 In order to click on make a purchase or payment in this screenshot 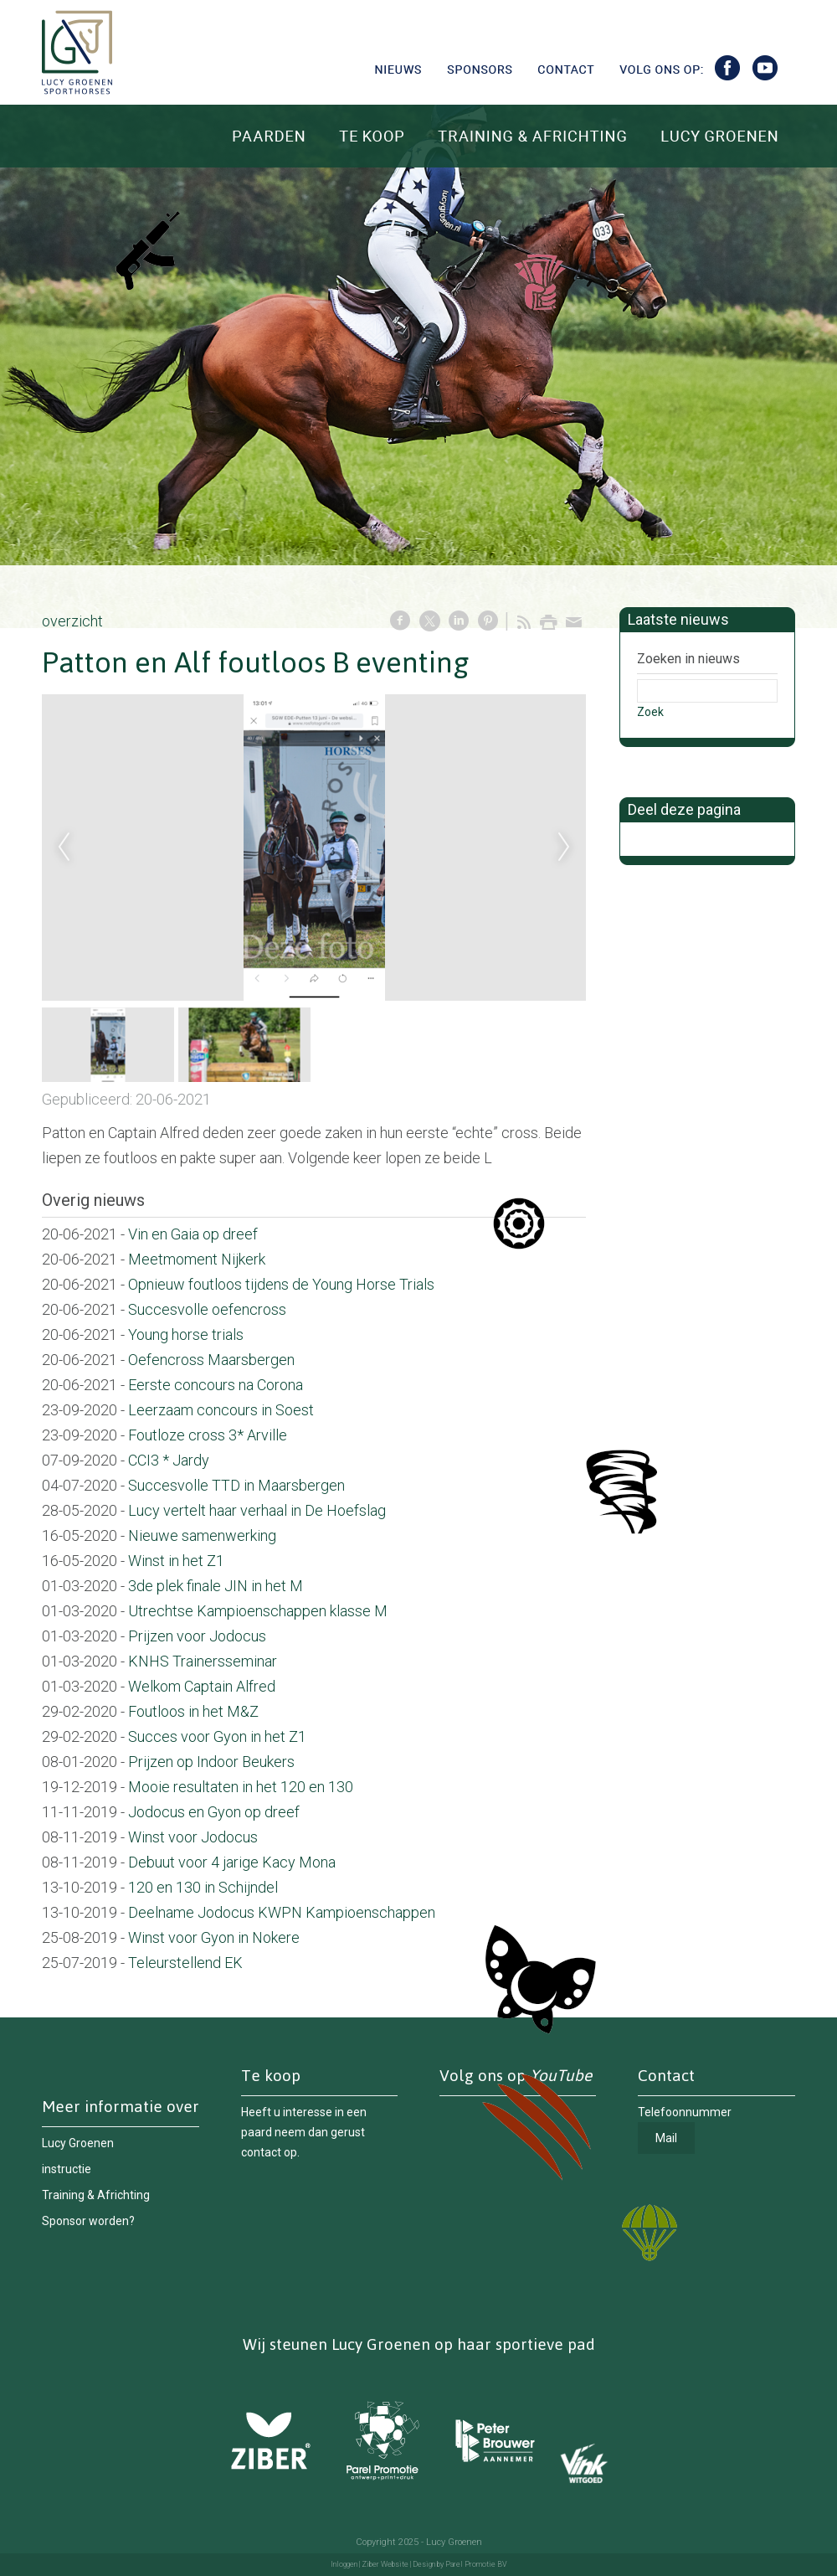, I will do `click(540, 282)`.